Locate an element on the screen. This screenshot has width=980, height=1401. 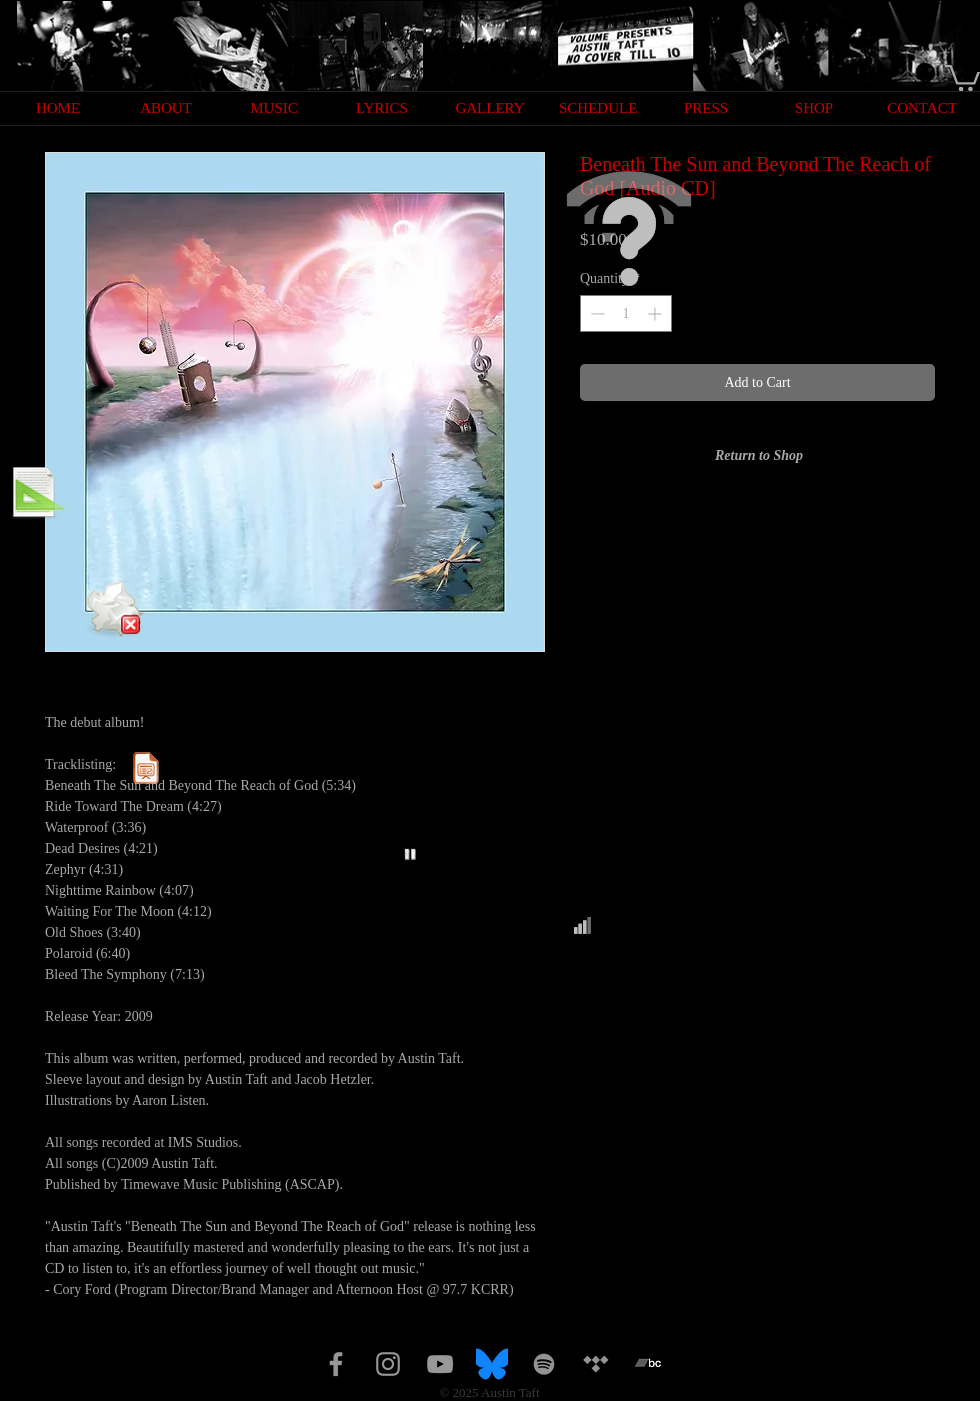
indicates good cellular signal strength is located at coordinates (583, 926).